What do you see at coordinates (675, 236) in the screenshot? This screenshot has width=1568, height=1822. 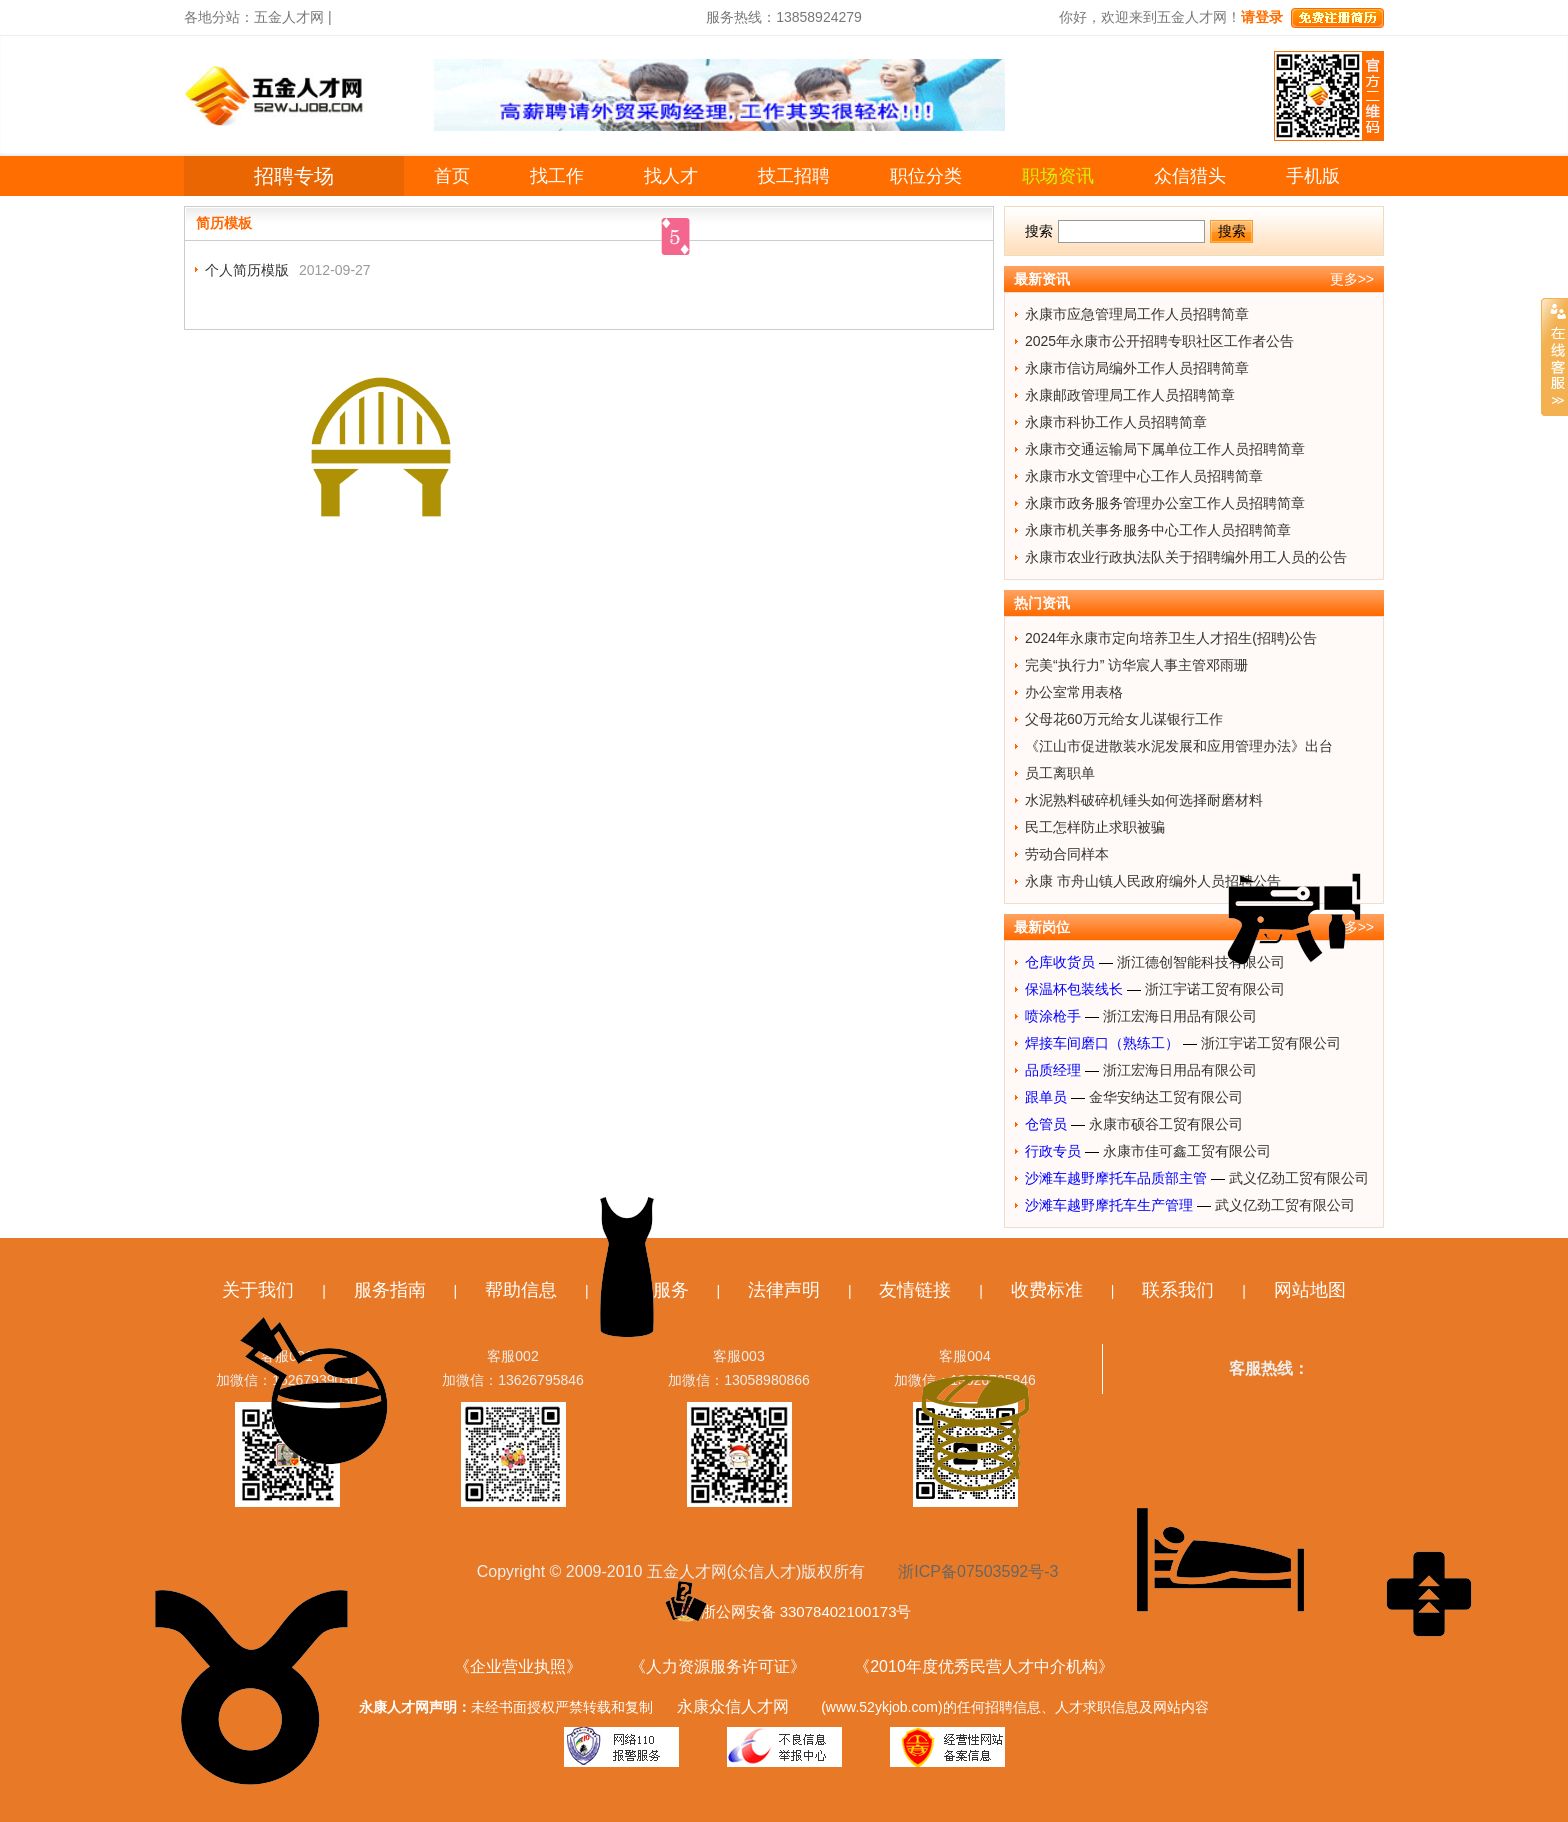 I see `five of diamonds playing card` at bounding box center [675, 236].